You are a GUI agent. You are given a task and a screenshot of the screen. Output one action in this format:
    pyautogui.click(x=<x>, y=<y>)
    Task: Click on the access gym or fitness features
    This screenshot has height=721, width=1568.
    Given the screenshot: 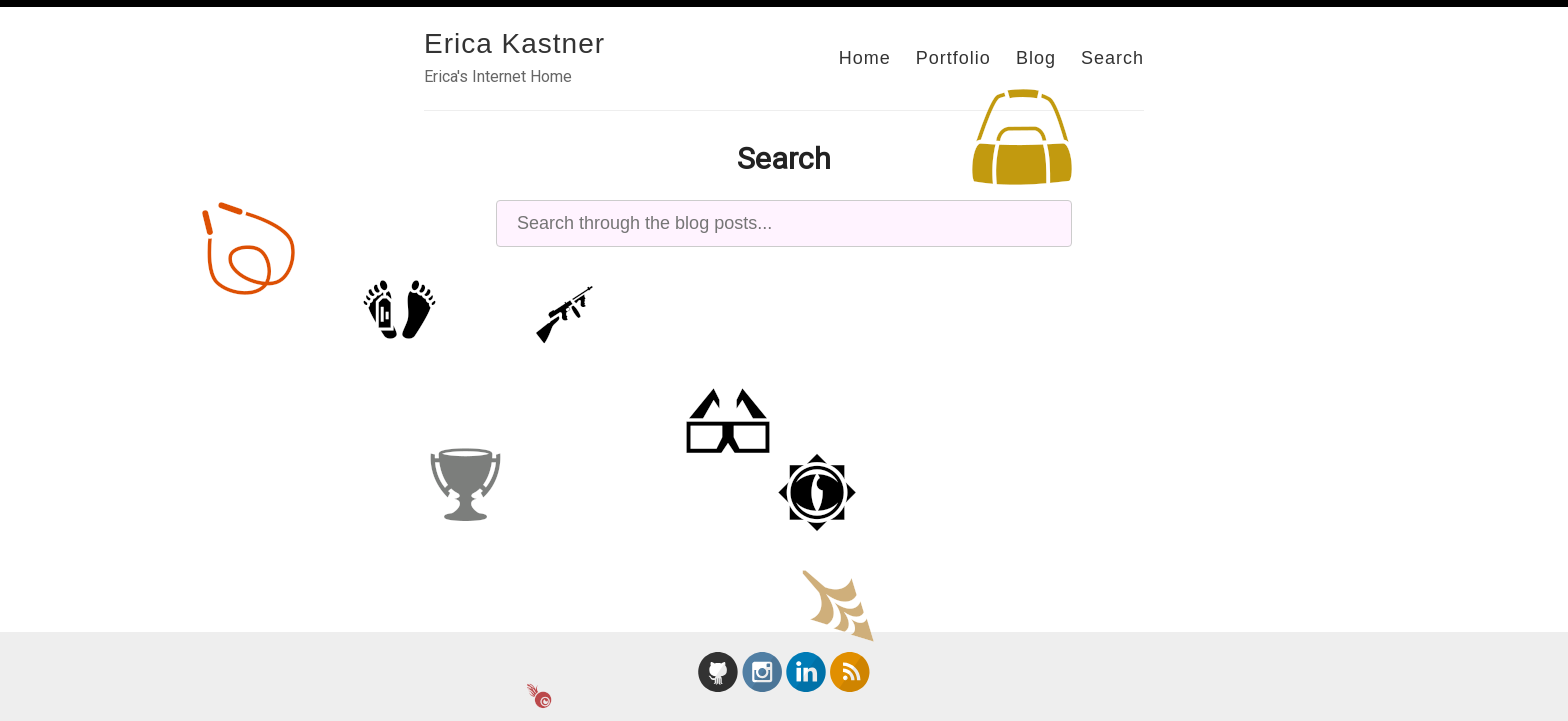 What is the action you would take?
    pyautogui.click(x=1022, y=137)
    